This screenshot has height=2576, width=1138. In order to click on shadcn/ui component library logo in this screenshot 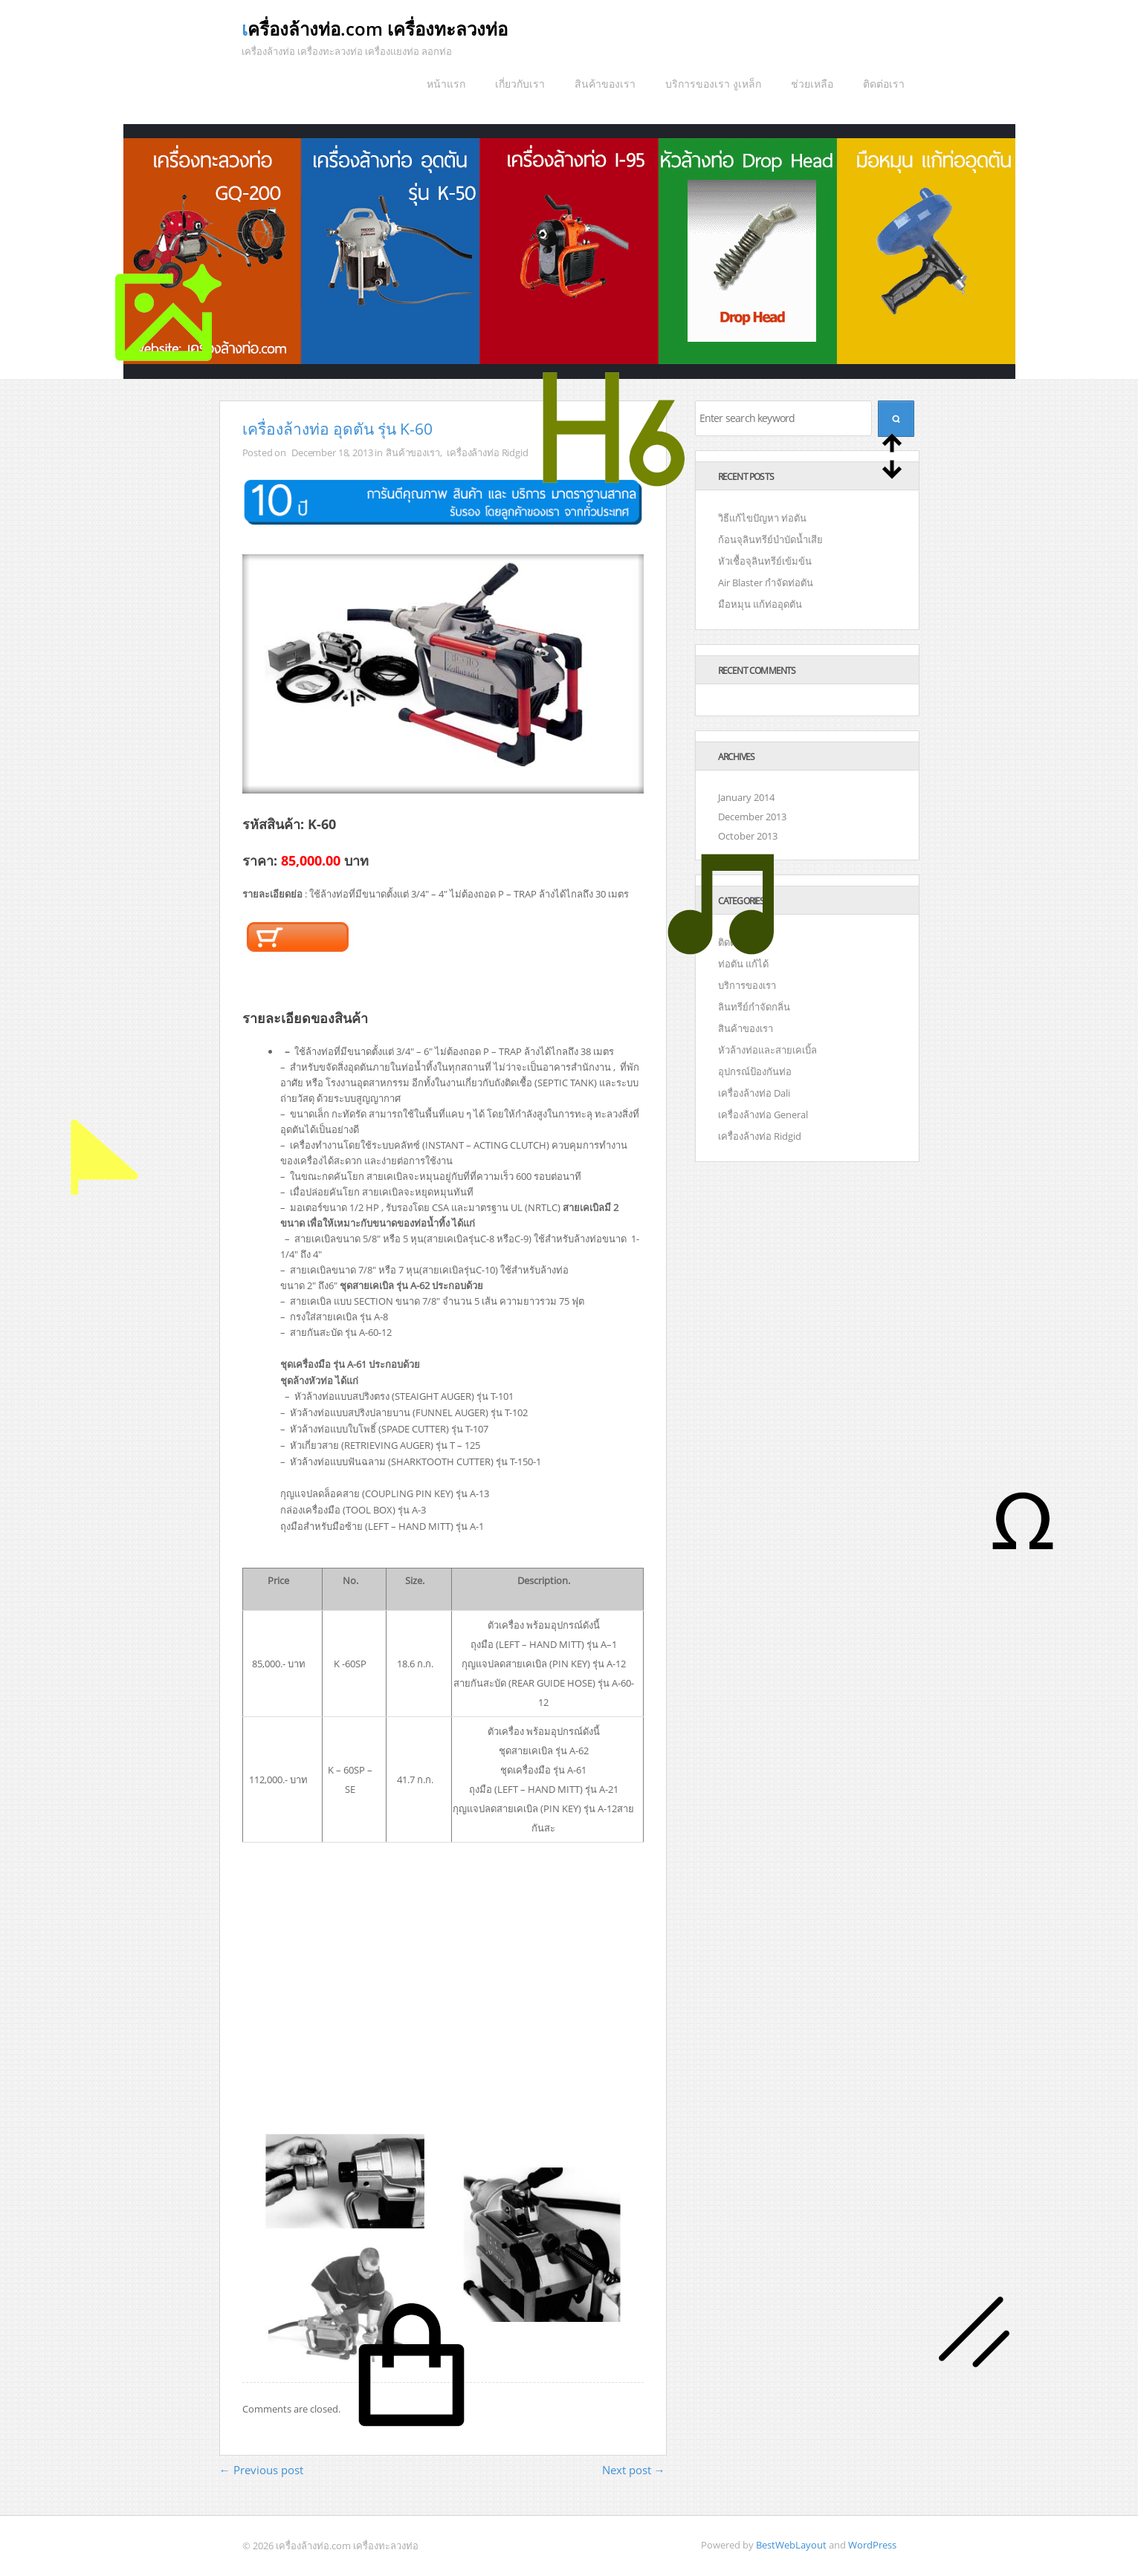, I will do `click(974, 2332)`.